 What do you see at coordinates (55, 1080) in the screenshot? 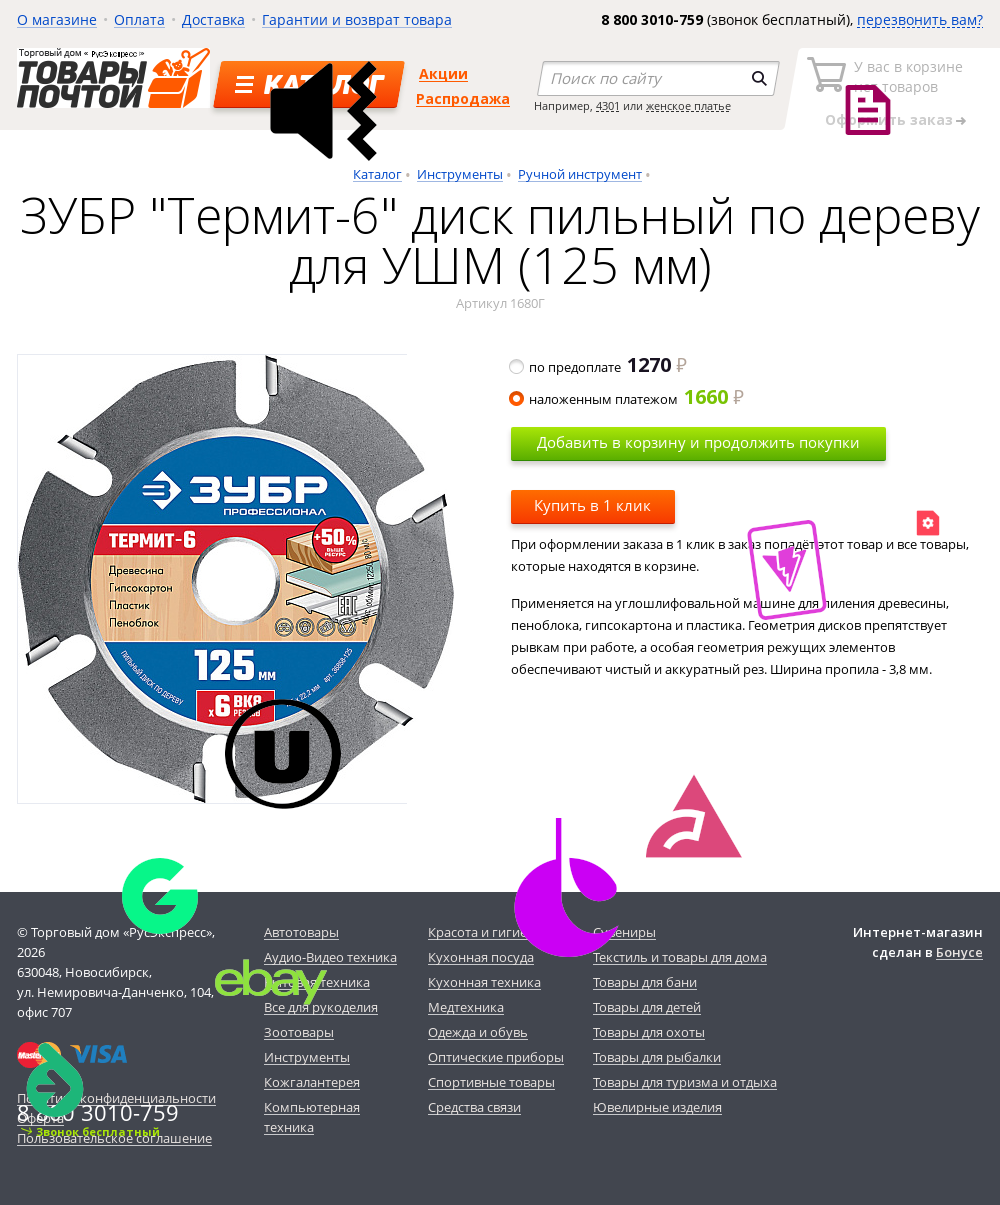
I see `doctrine PHP database library logo` at bounding box center [55, 1080].